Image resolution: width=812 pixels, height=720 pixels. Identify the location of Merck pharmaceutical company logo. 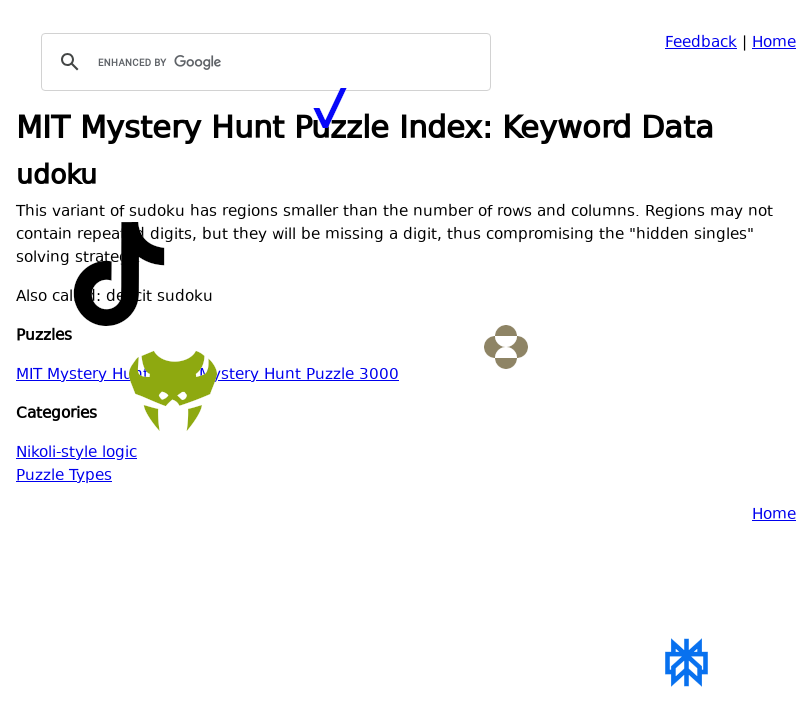
(506, 347).